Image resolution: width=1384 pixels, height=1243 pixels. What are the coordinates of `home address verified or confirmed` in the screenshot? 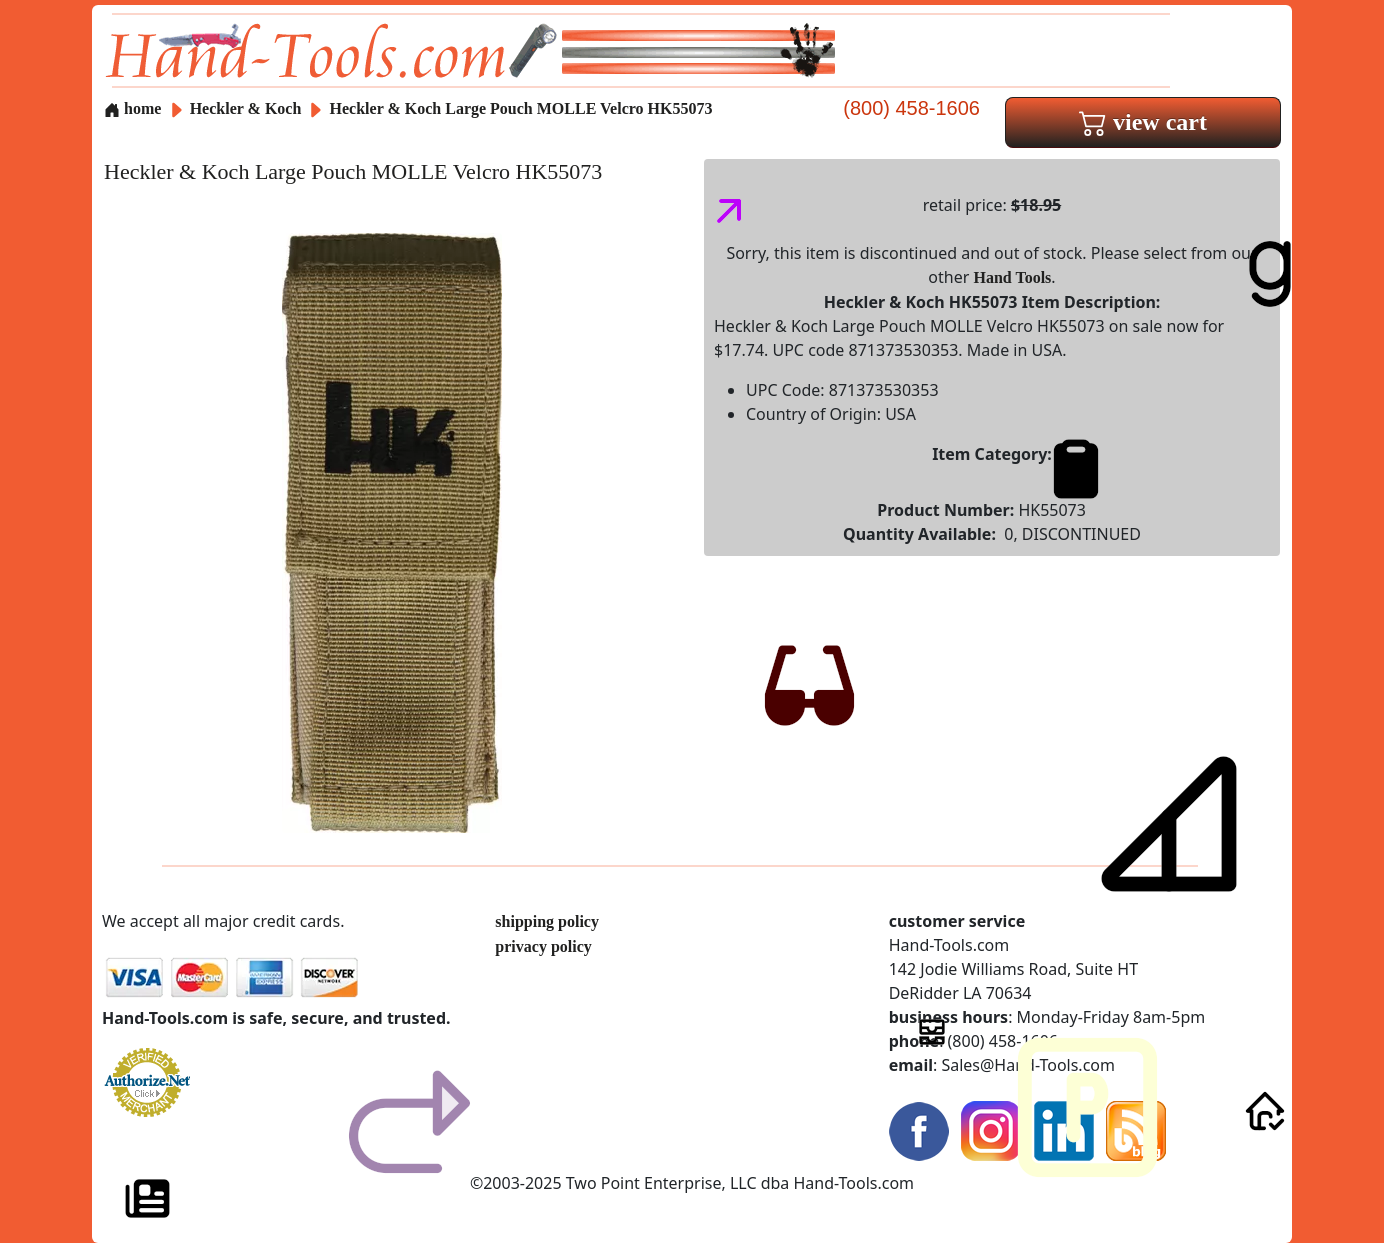 It's located at (1265, 1111).